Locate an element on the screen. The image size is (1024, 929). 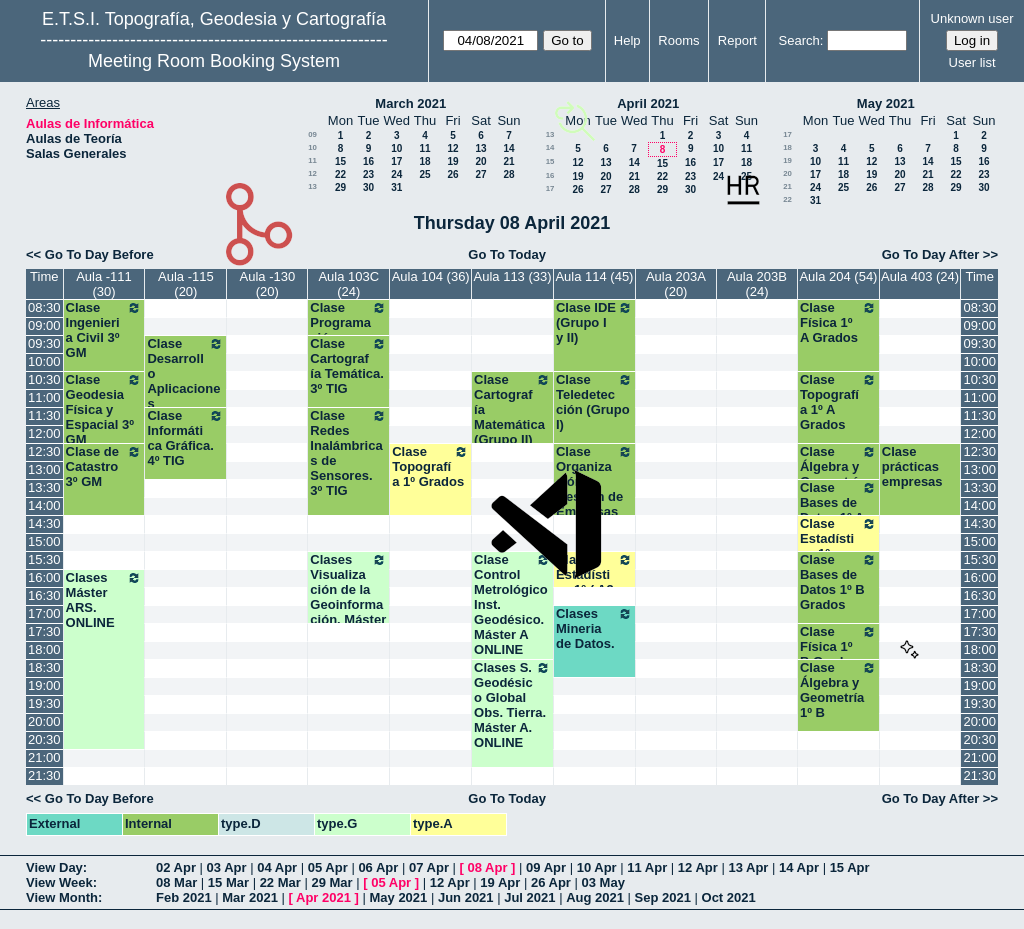
indicates AI-generated or enhanced content is located at coordinates (909, 649).